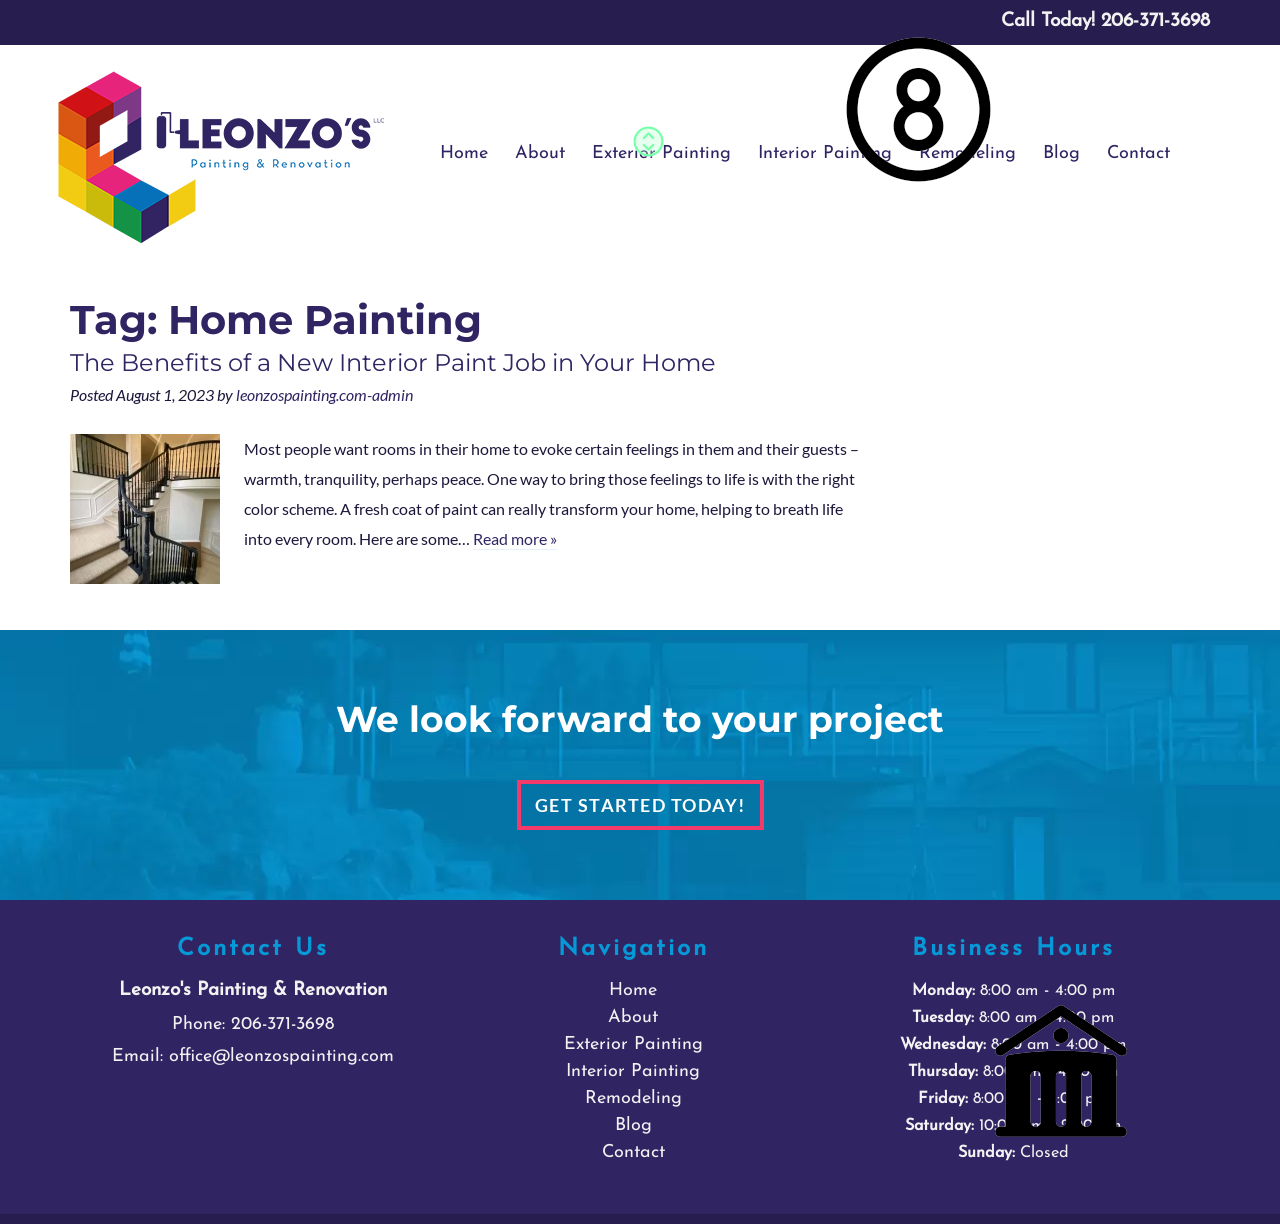 This screenshot has width=1280, height=1224. Describe the element at coordinates (918, 109) in the screenshot. I see `indicates step 8 in a multi-step process` at that location.